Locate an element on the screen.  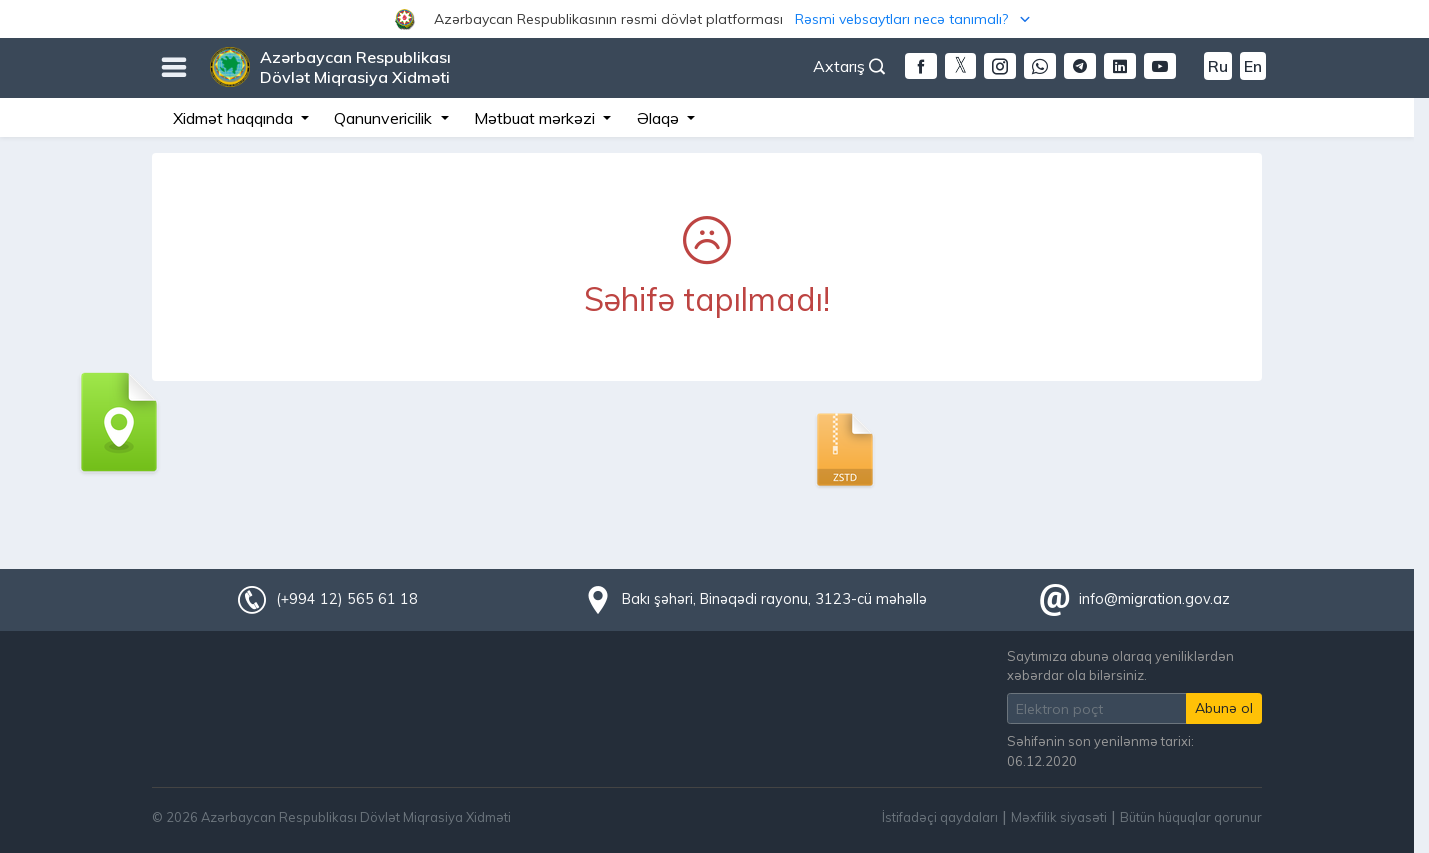
a zstandard compressed file is located at coordinates (845, 451).